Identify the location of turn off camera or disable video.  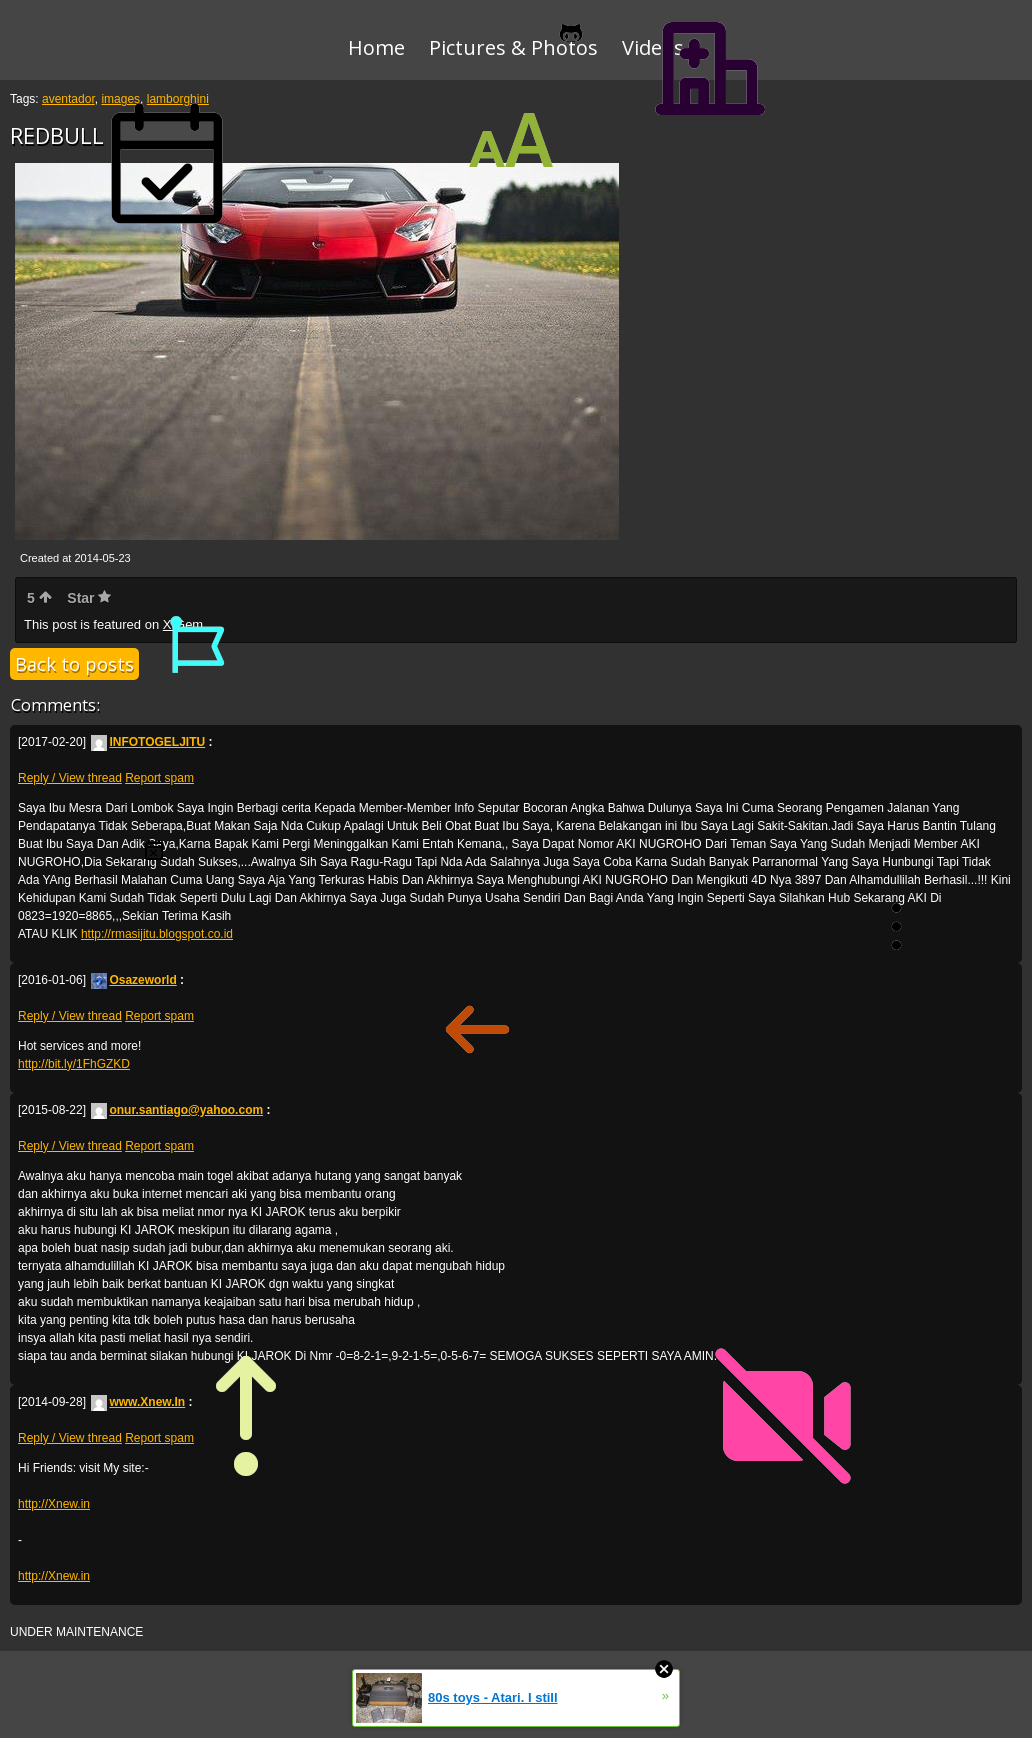
(783, 1416).